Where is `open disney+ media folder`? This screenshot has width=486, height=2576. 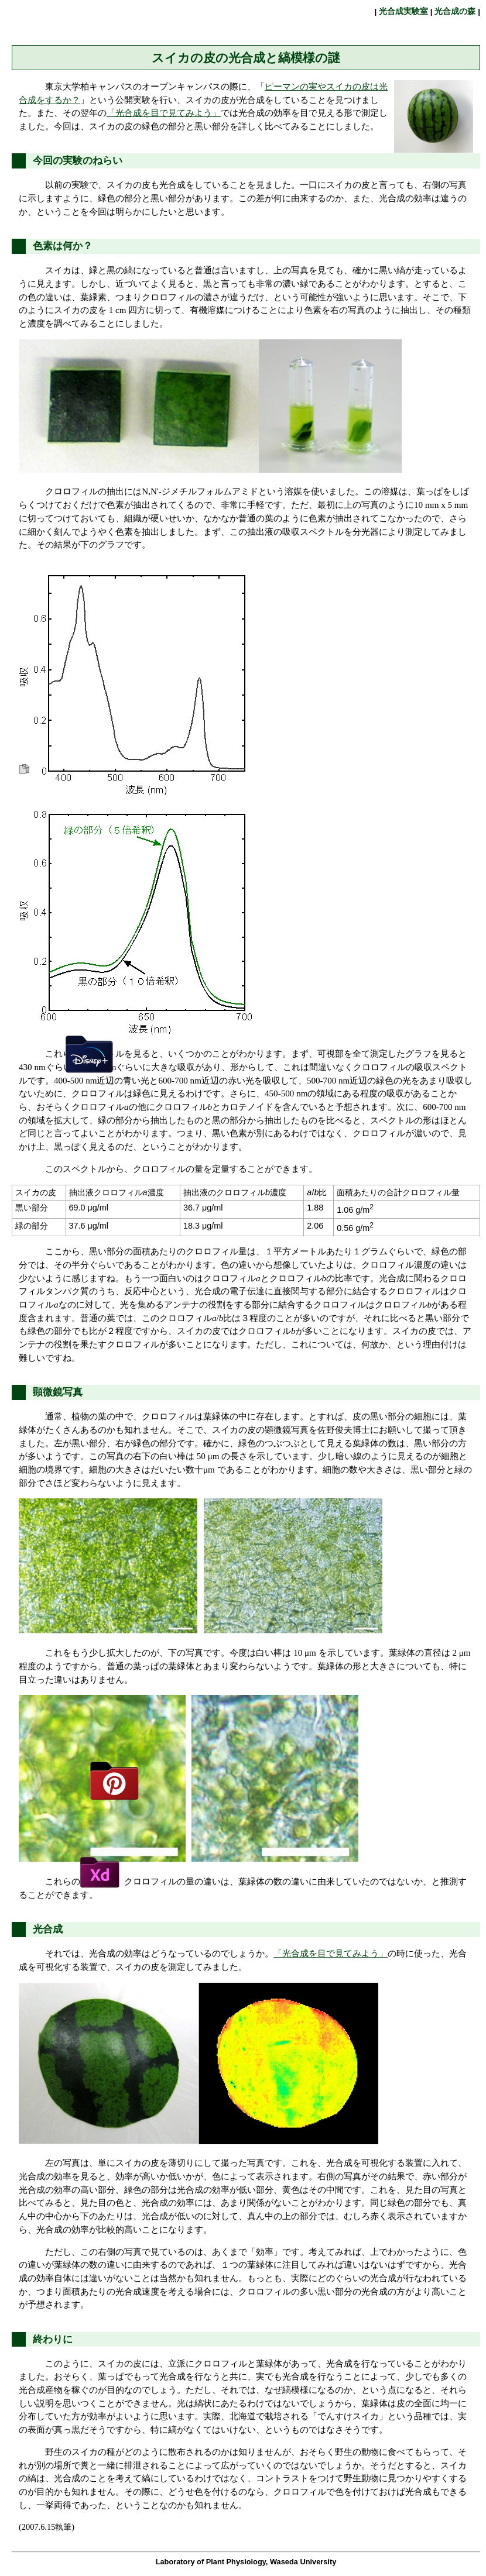 open disney+ media folder is located at coordinates (89, 1055).